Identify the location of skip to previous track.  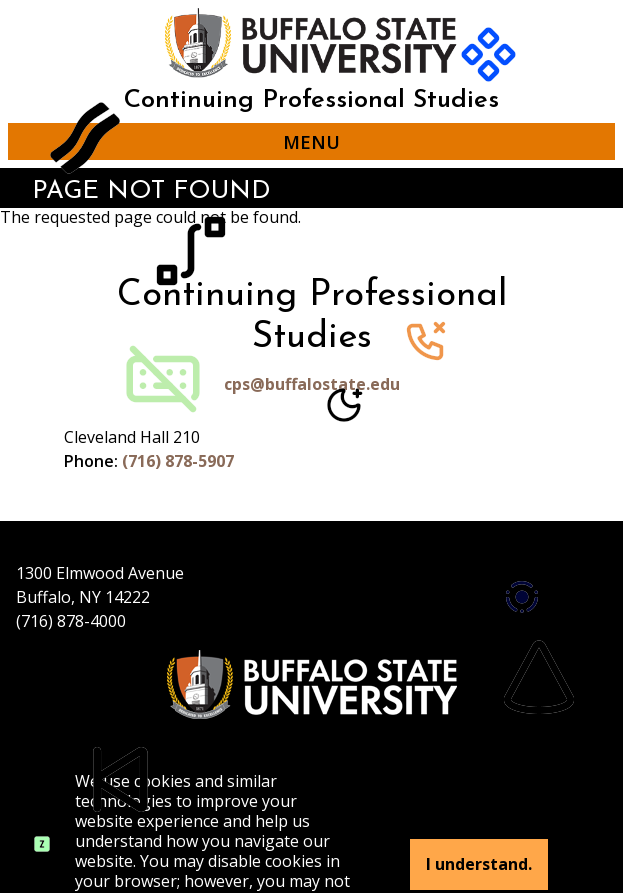
(120, 779).